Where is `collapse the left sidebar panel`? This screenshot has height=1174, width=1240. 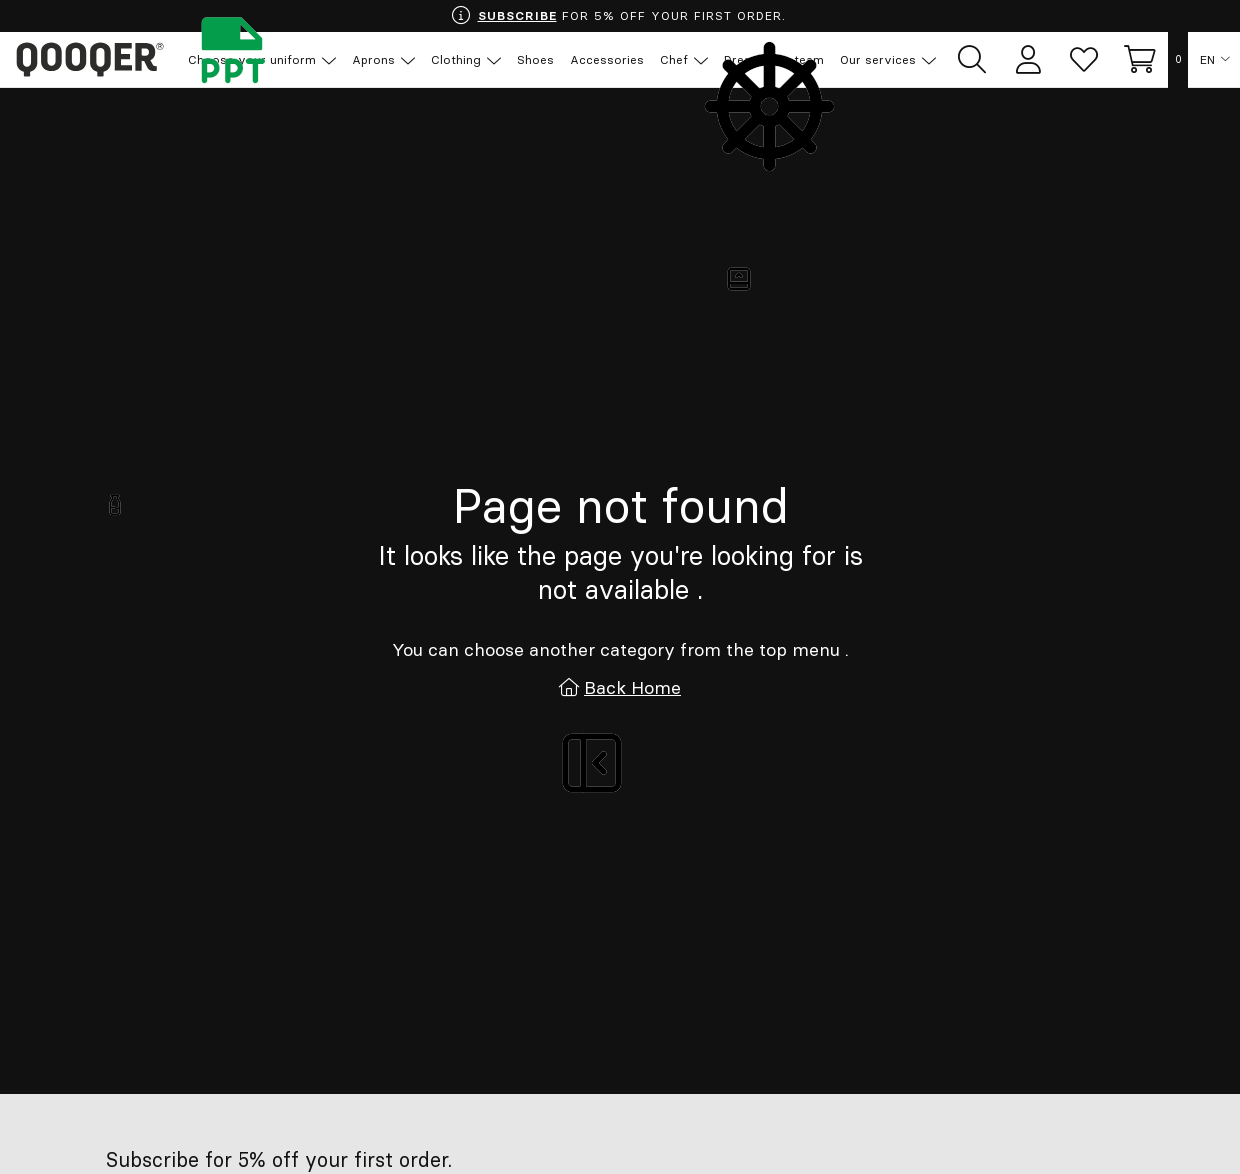
collapse the left sidebar panel is located at coordinates (592, 763).